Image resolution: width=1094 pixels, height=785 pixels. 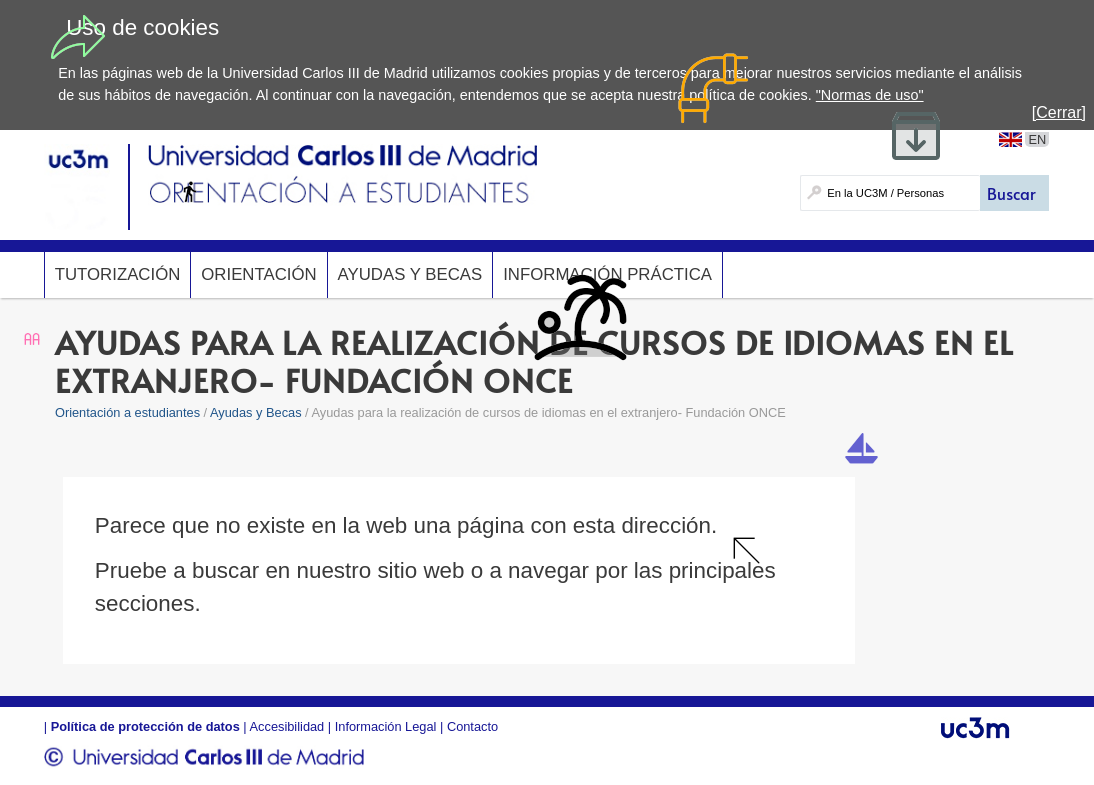 What do you see at coordinates (189, 191) in the screenshot?
I see `get walking directions` at bounding box center [189, 191].